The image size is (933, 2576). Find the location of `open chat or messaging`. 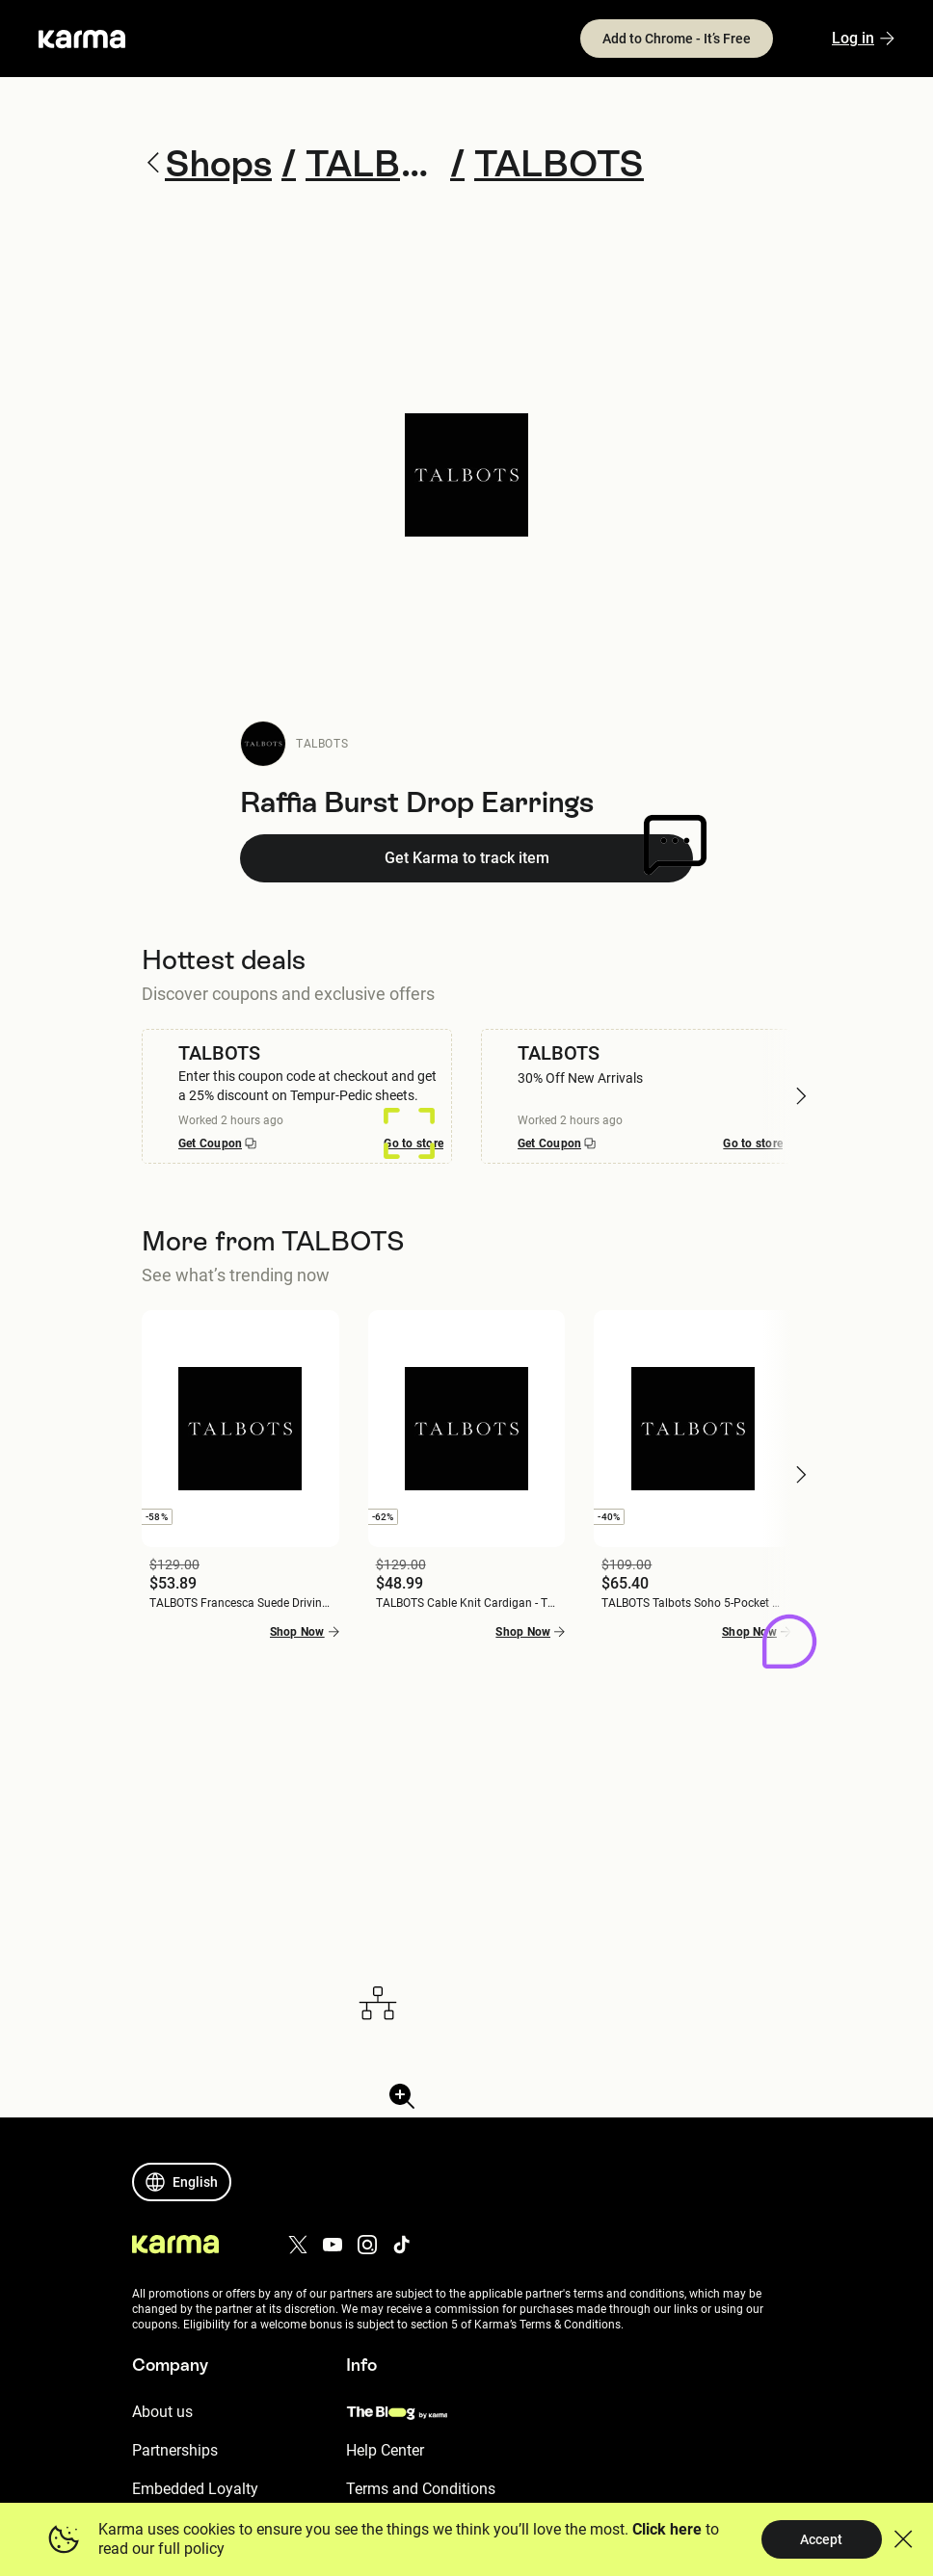

open chat or messaging is located at coordinates (788, 1643).